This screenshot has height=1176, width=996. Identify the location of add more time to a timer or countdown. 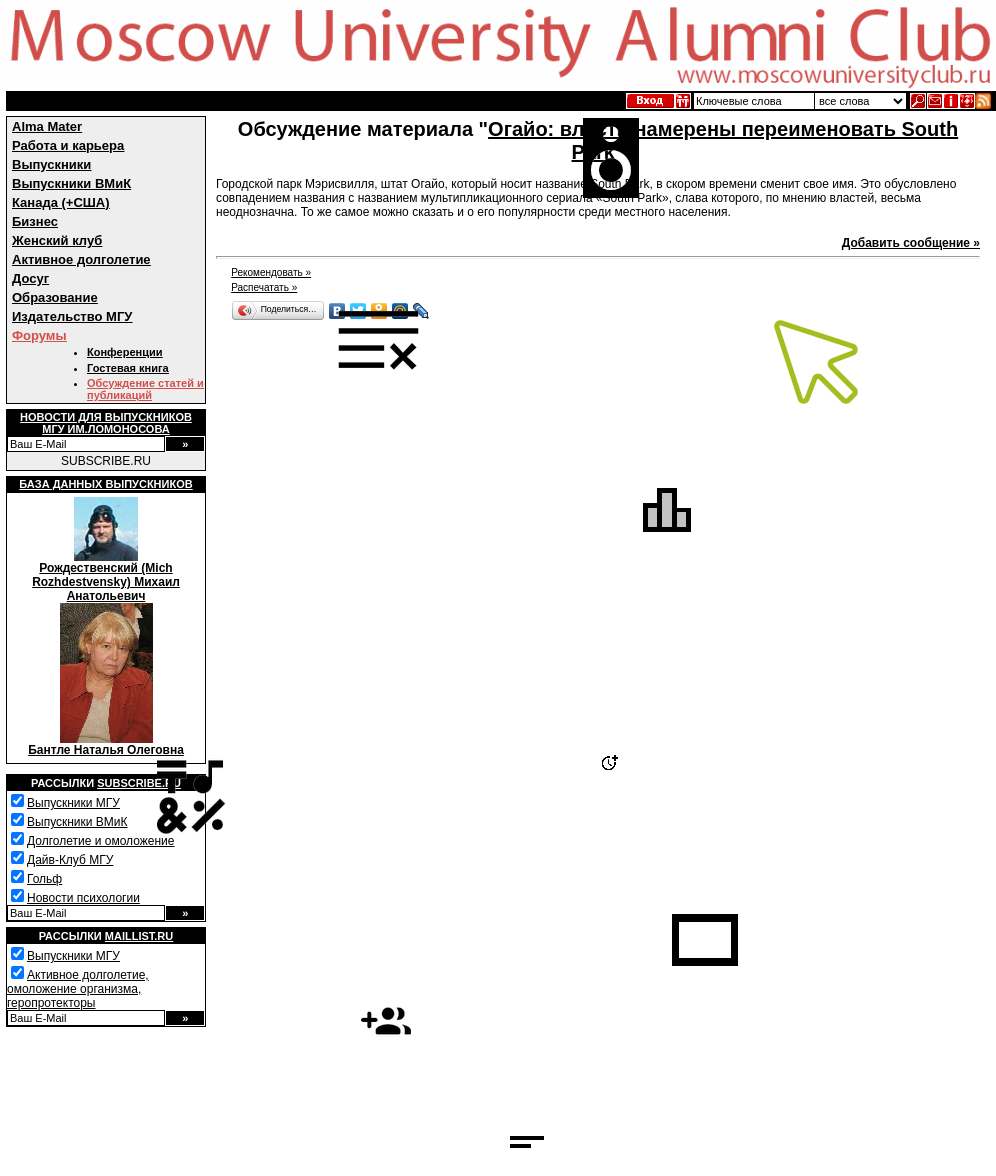
(609, 762).